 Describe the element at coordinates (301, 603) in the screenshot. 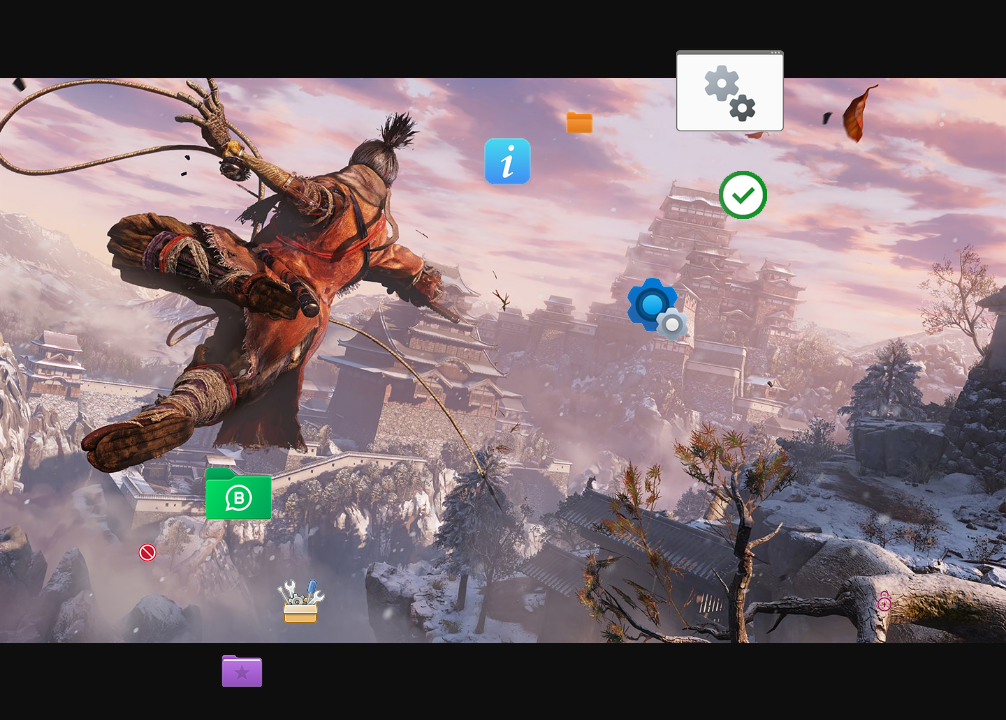

I see `access additional system preferences` at that location.